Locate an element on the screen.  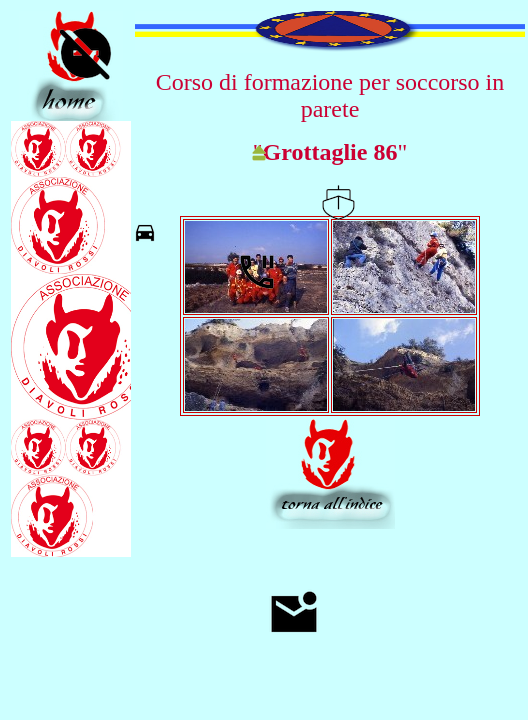
eject media or disc from player is located at coordinates (259, 153).